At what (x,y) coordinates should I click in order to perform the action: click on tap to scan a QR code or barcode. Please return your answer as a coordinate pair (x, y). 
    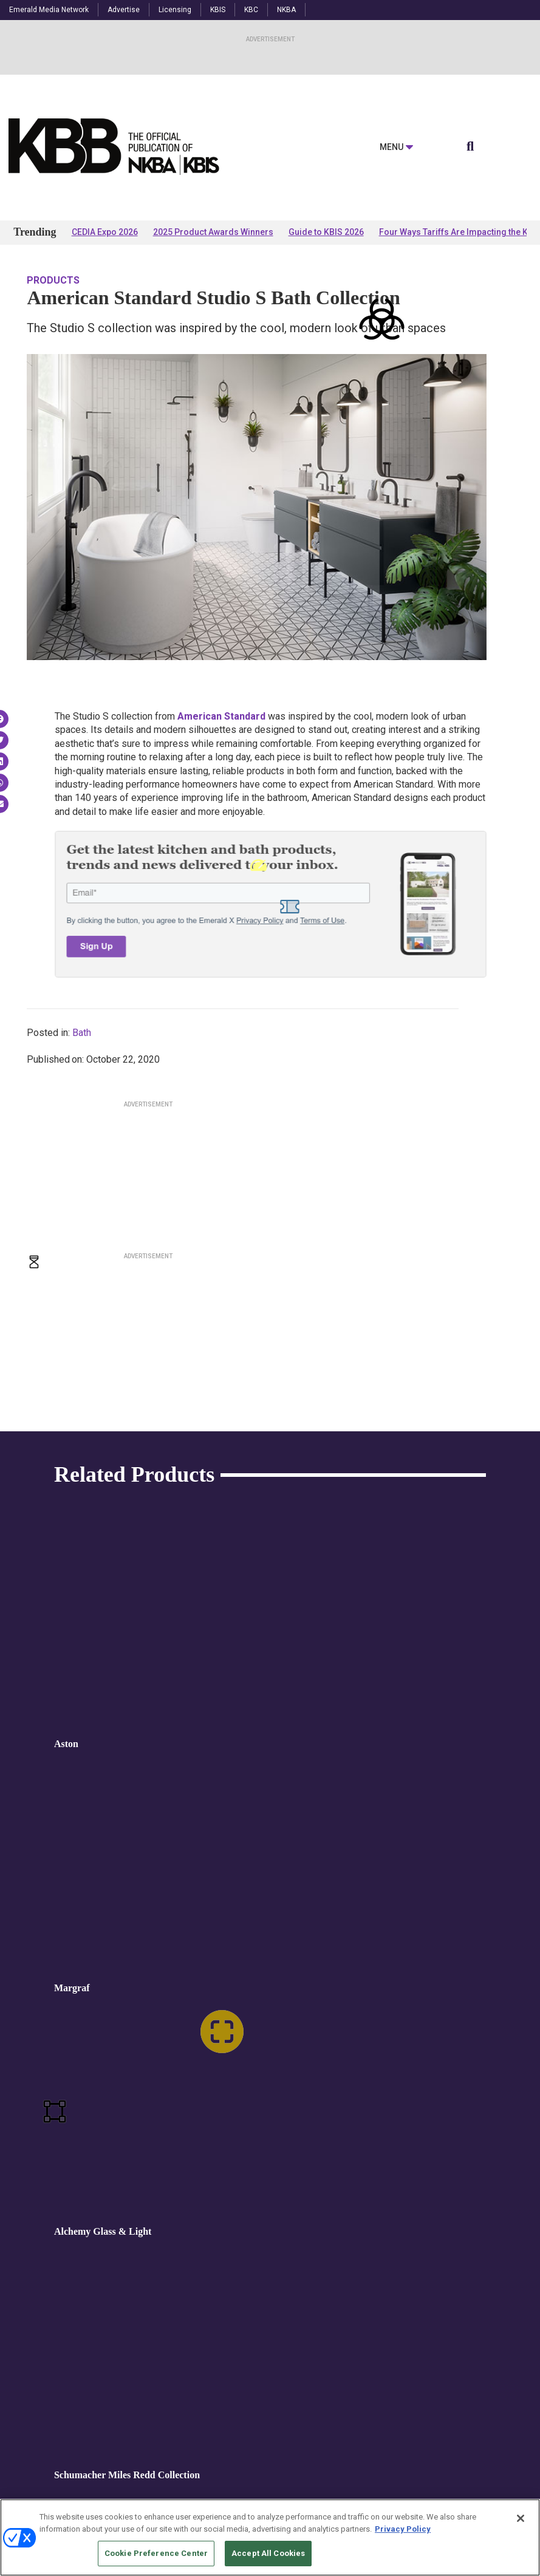
    Looking at the image, I should click on (222, 2031).